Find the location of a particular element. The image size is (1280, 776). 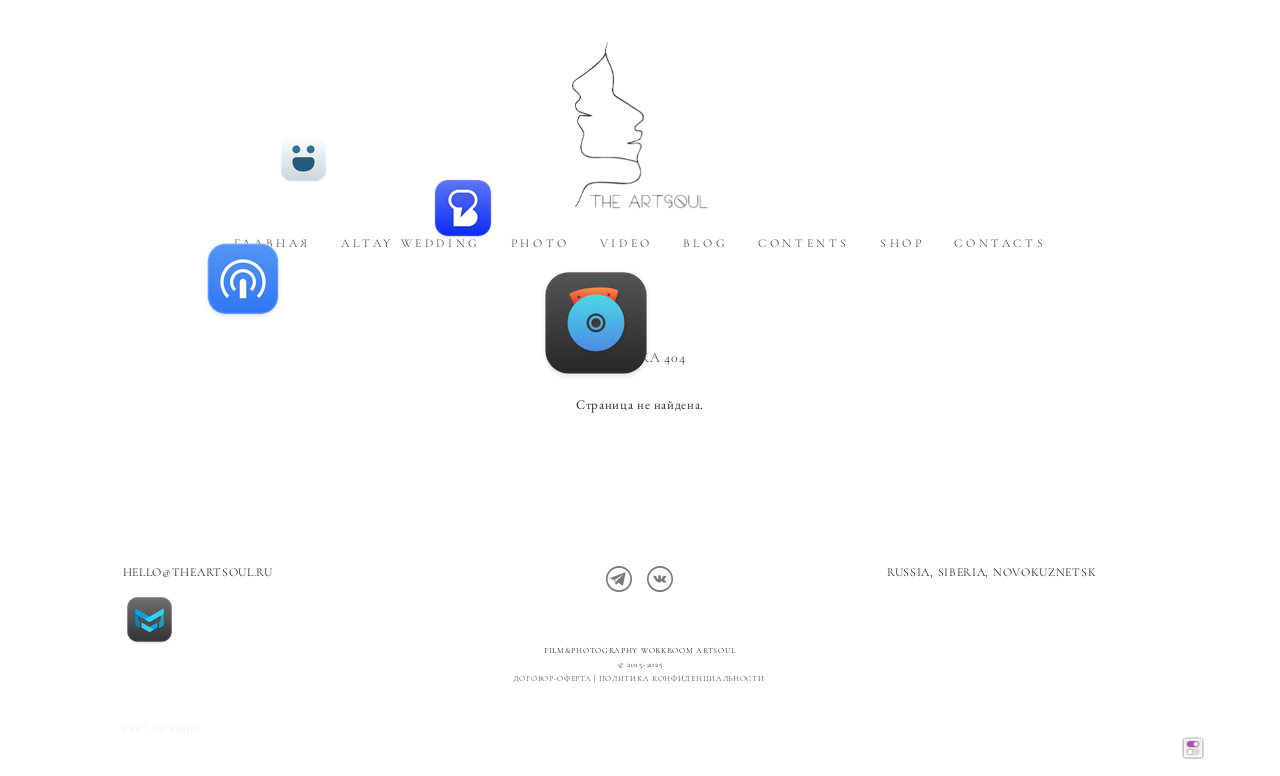

open marktext markdown editor is located at coordinates (149, 619).